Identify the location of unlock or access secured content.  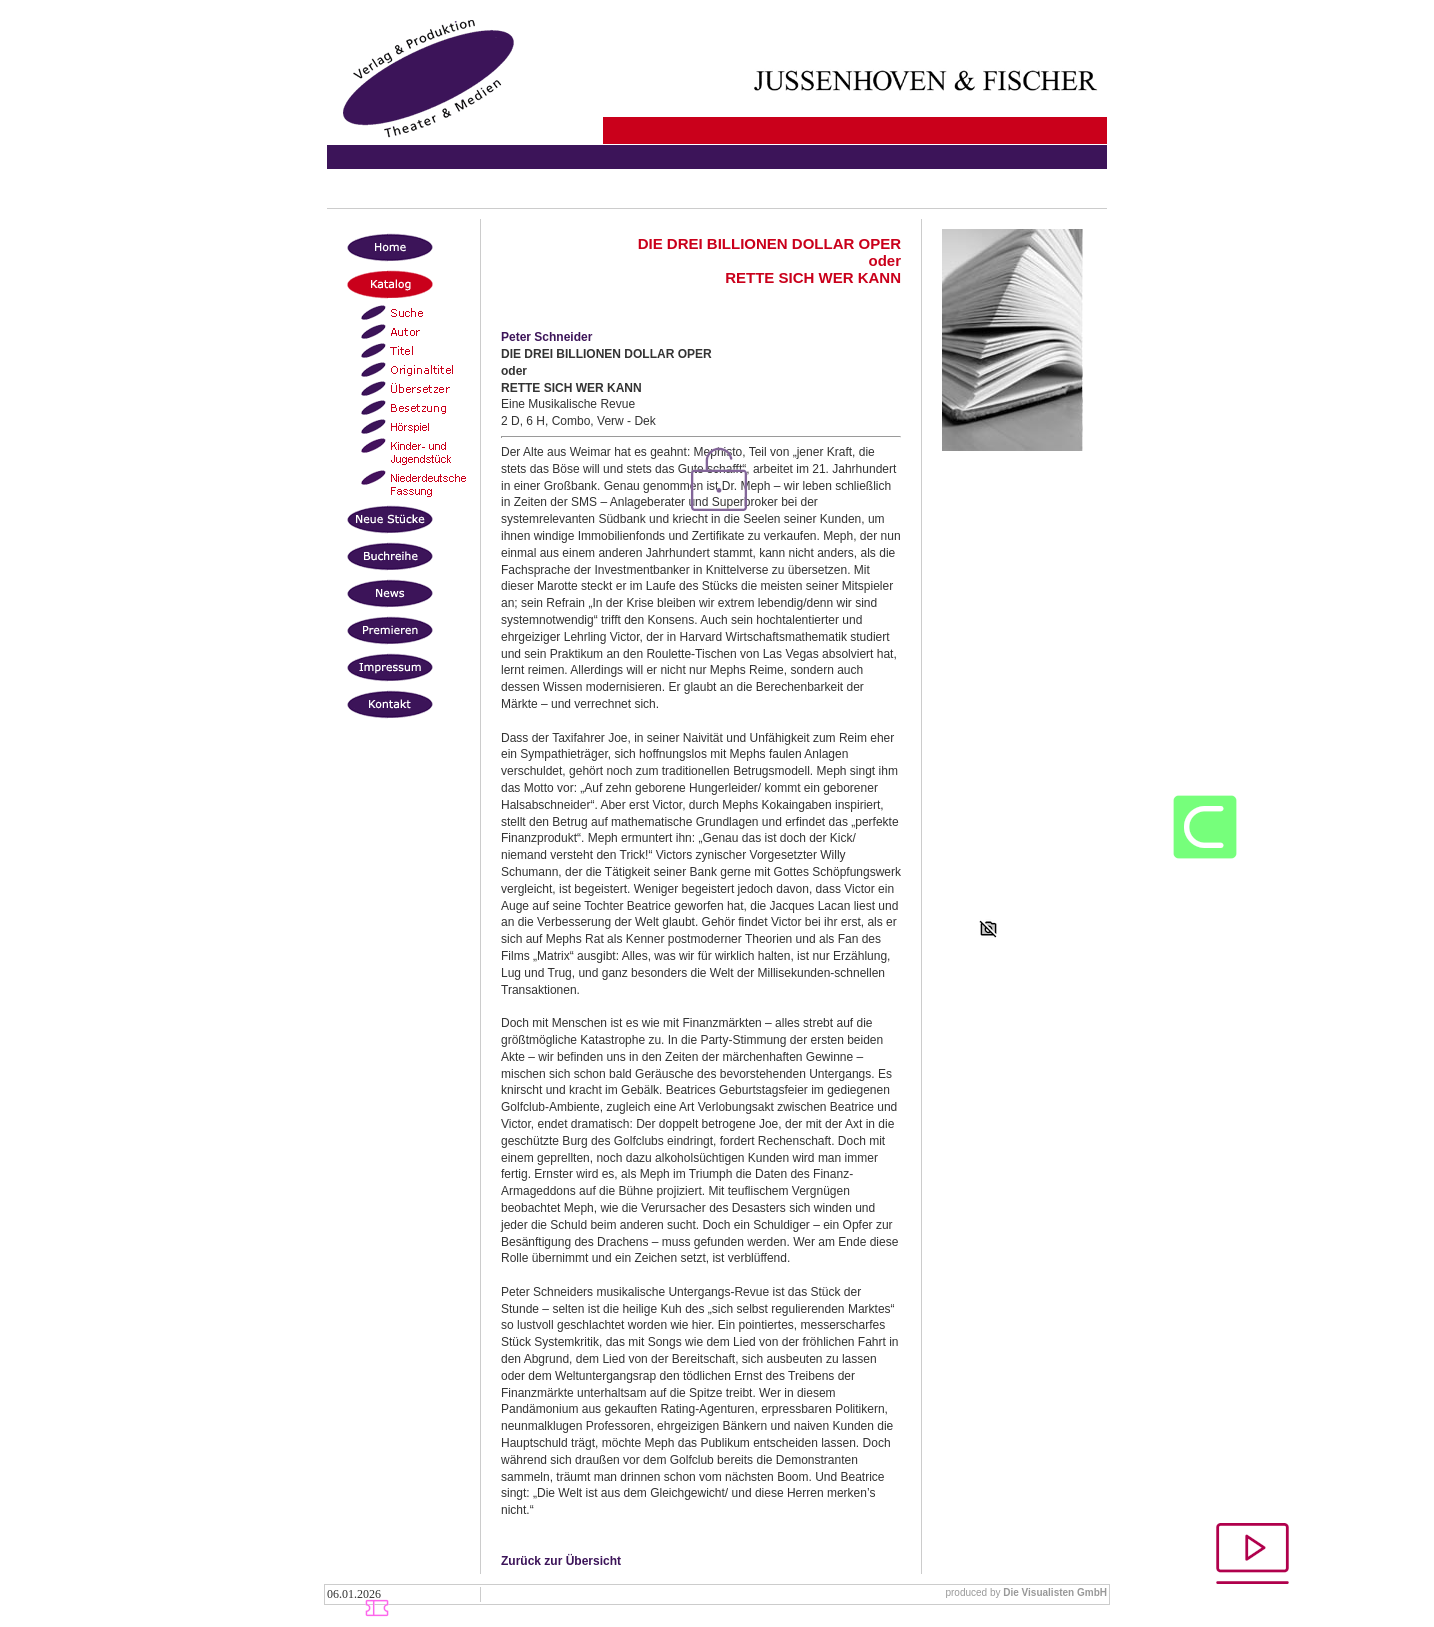
(719, 483).